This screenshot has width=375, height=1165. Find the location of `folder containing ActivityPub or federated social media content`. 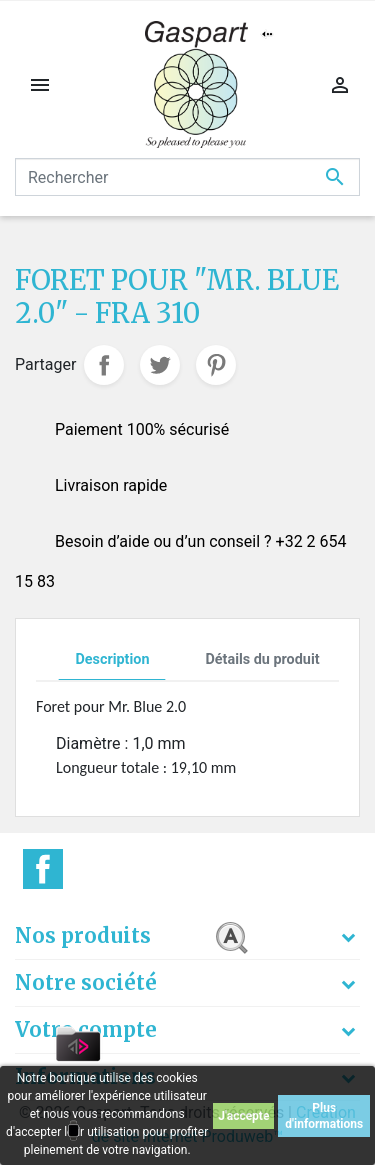

folder containing ActivityPub or federated social media content is located at coordinates (78, 1045).